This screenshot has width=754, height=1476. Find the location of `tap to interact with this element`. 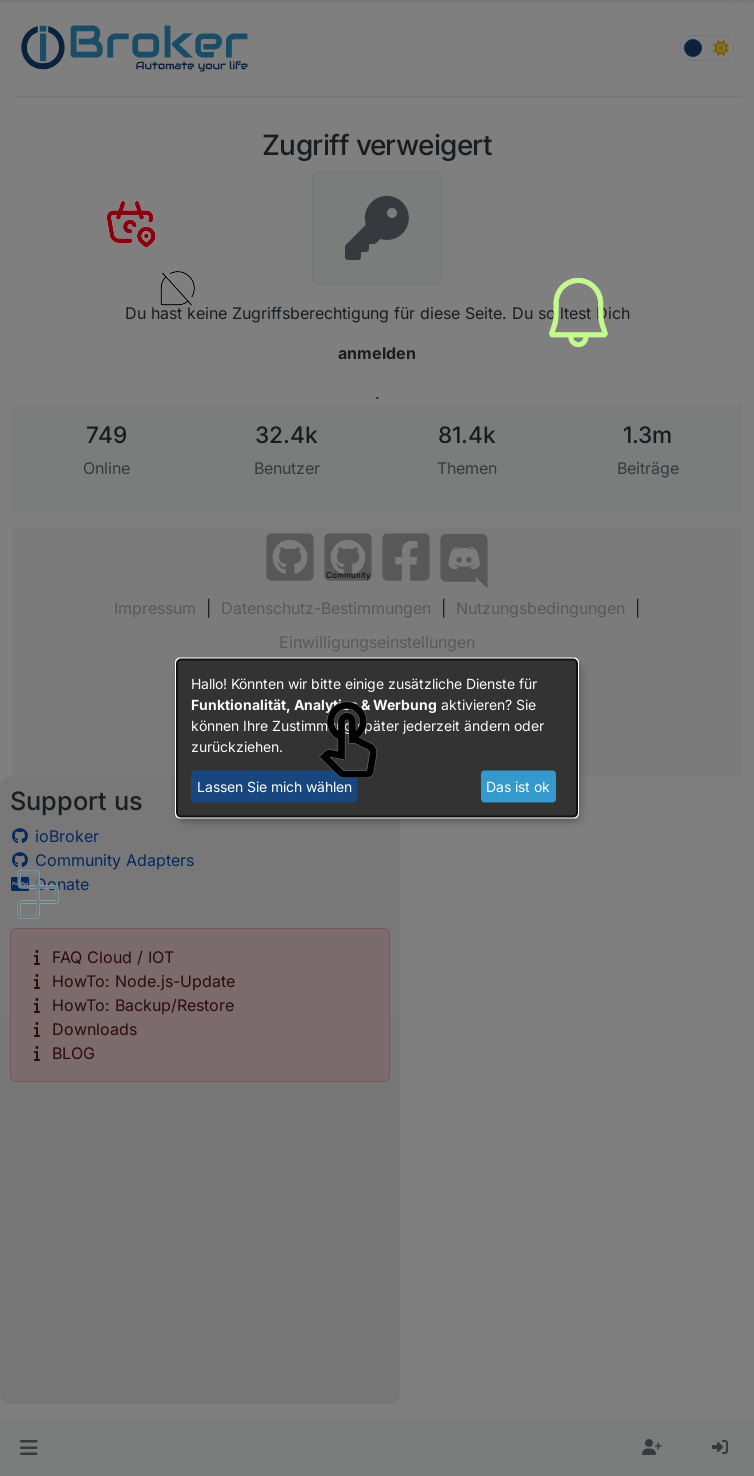

tap to interact with this element is located at coordinates (348, 741).